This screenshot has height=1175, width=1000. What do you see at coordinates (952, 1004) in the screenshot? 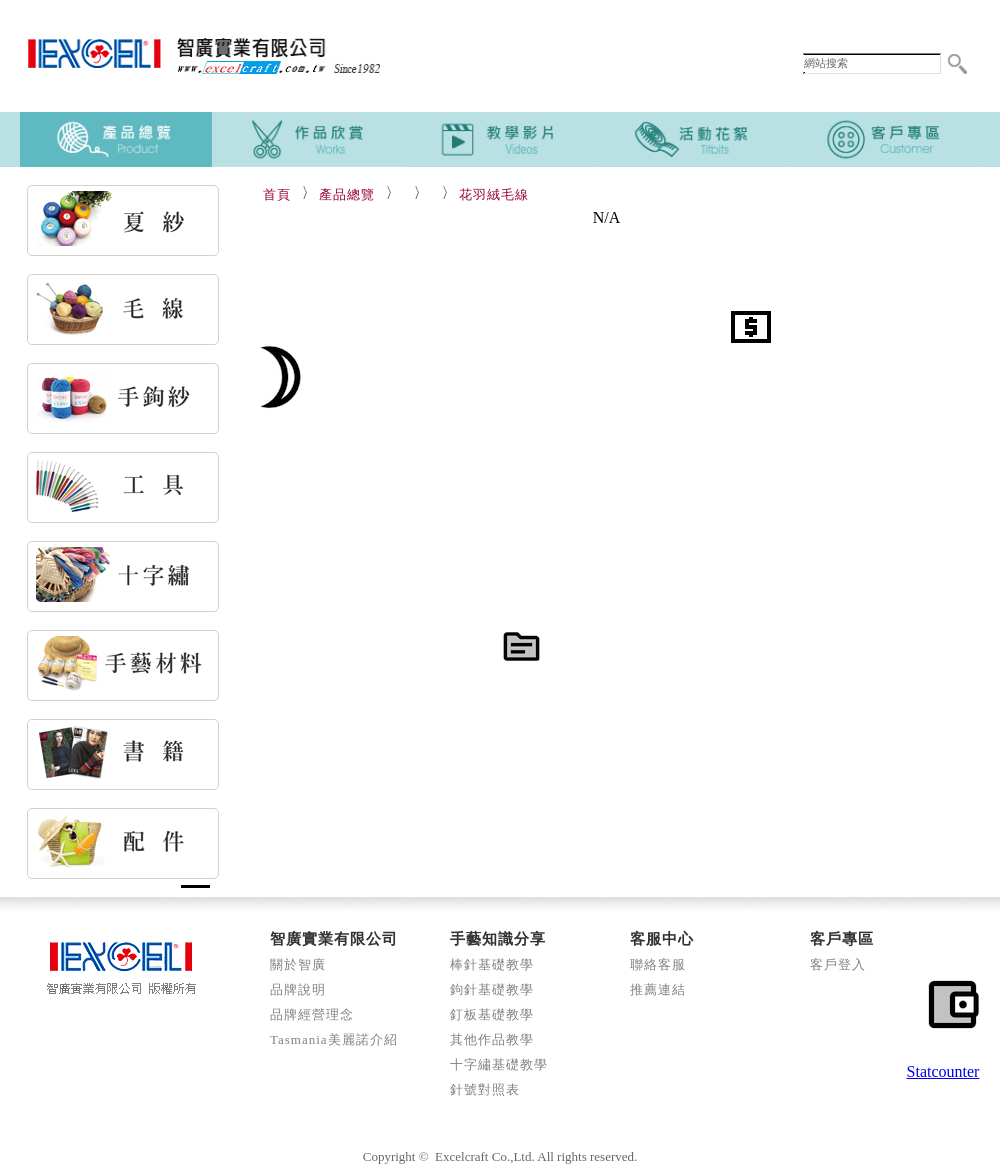
I see `access your digital wallet` at bounding box center [952, 1004].